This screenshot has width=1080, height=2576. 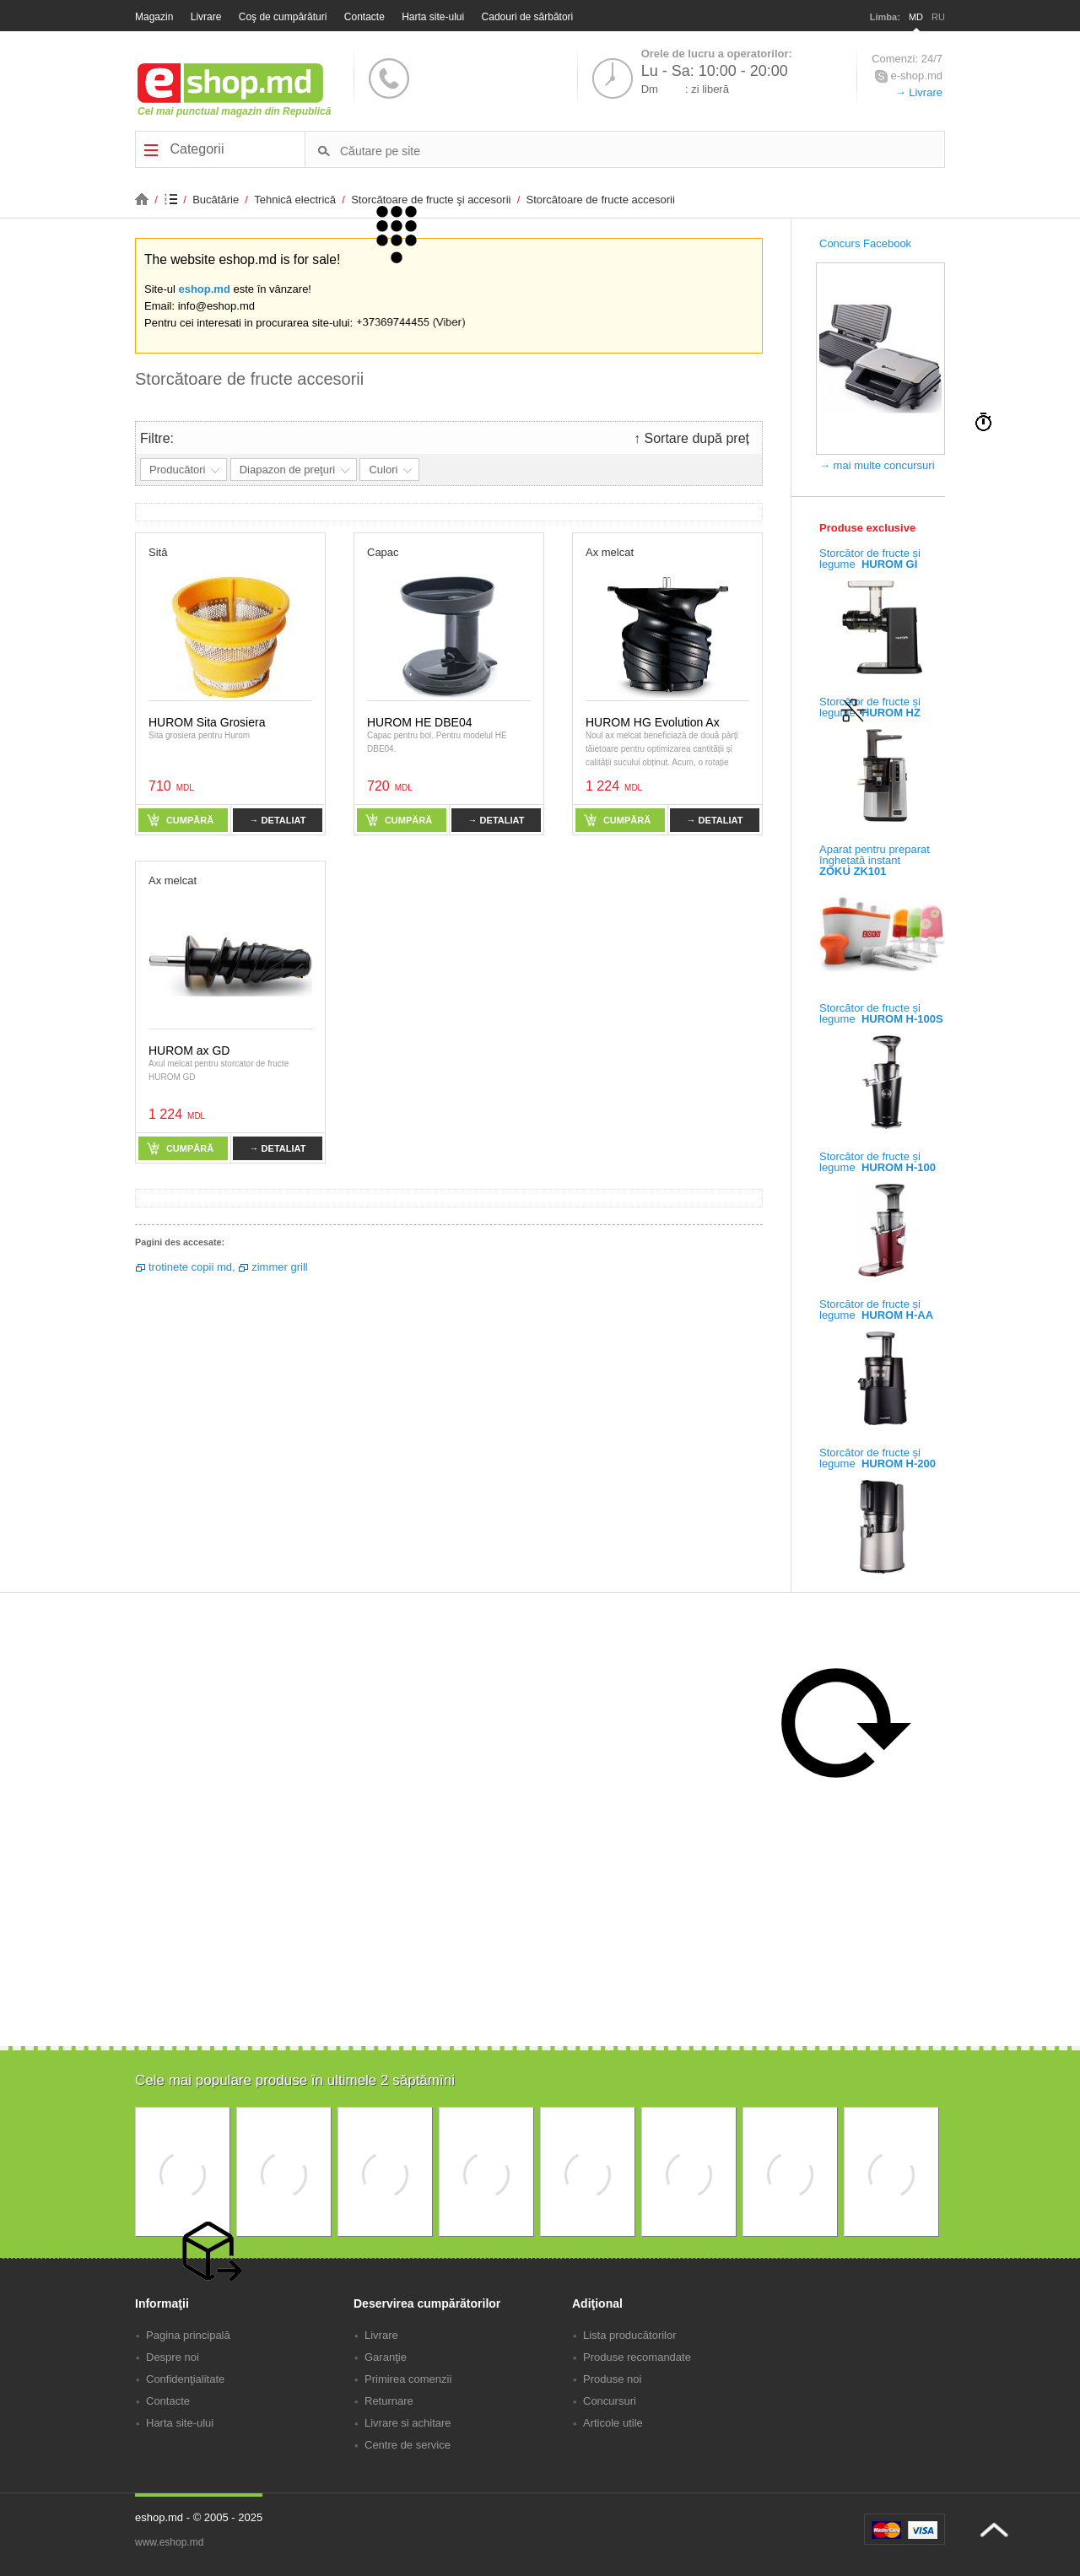 I want to click on network connection unavailable, so click(x=853, y=710).